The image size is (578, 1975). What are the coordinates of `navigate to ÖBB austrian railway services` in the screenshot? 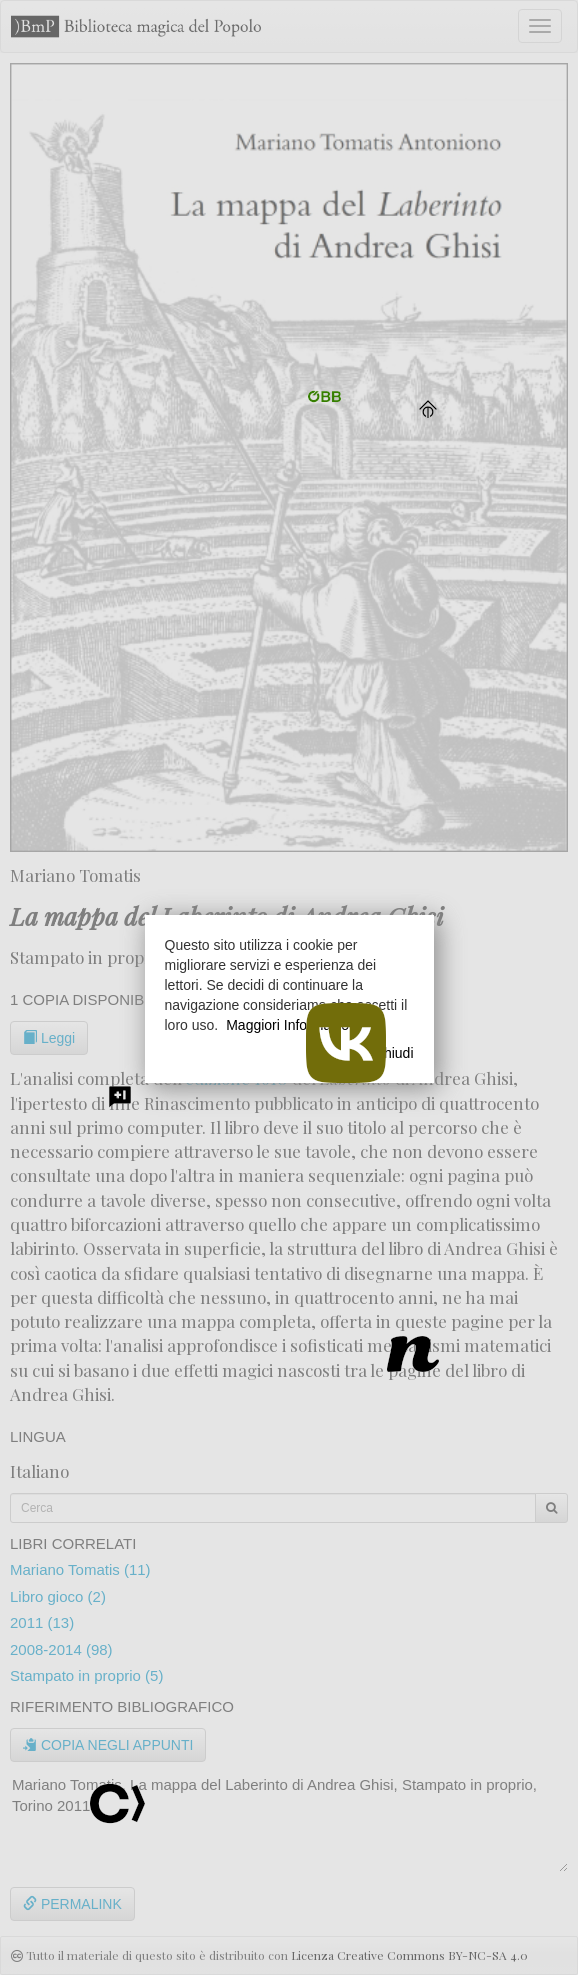 It's located at (324, 396).